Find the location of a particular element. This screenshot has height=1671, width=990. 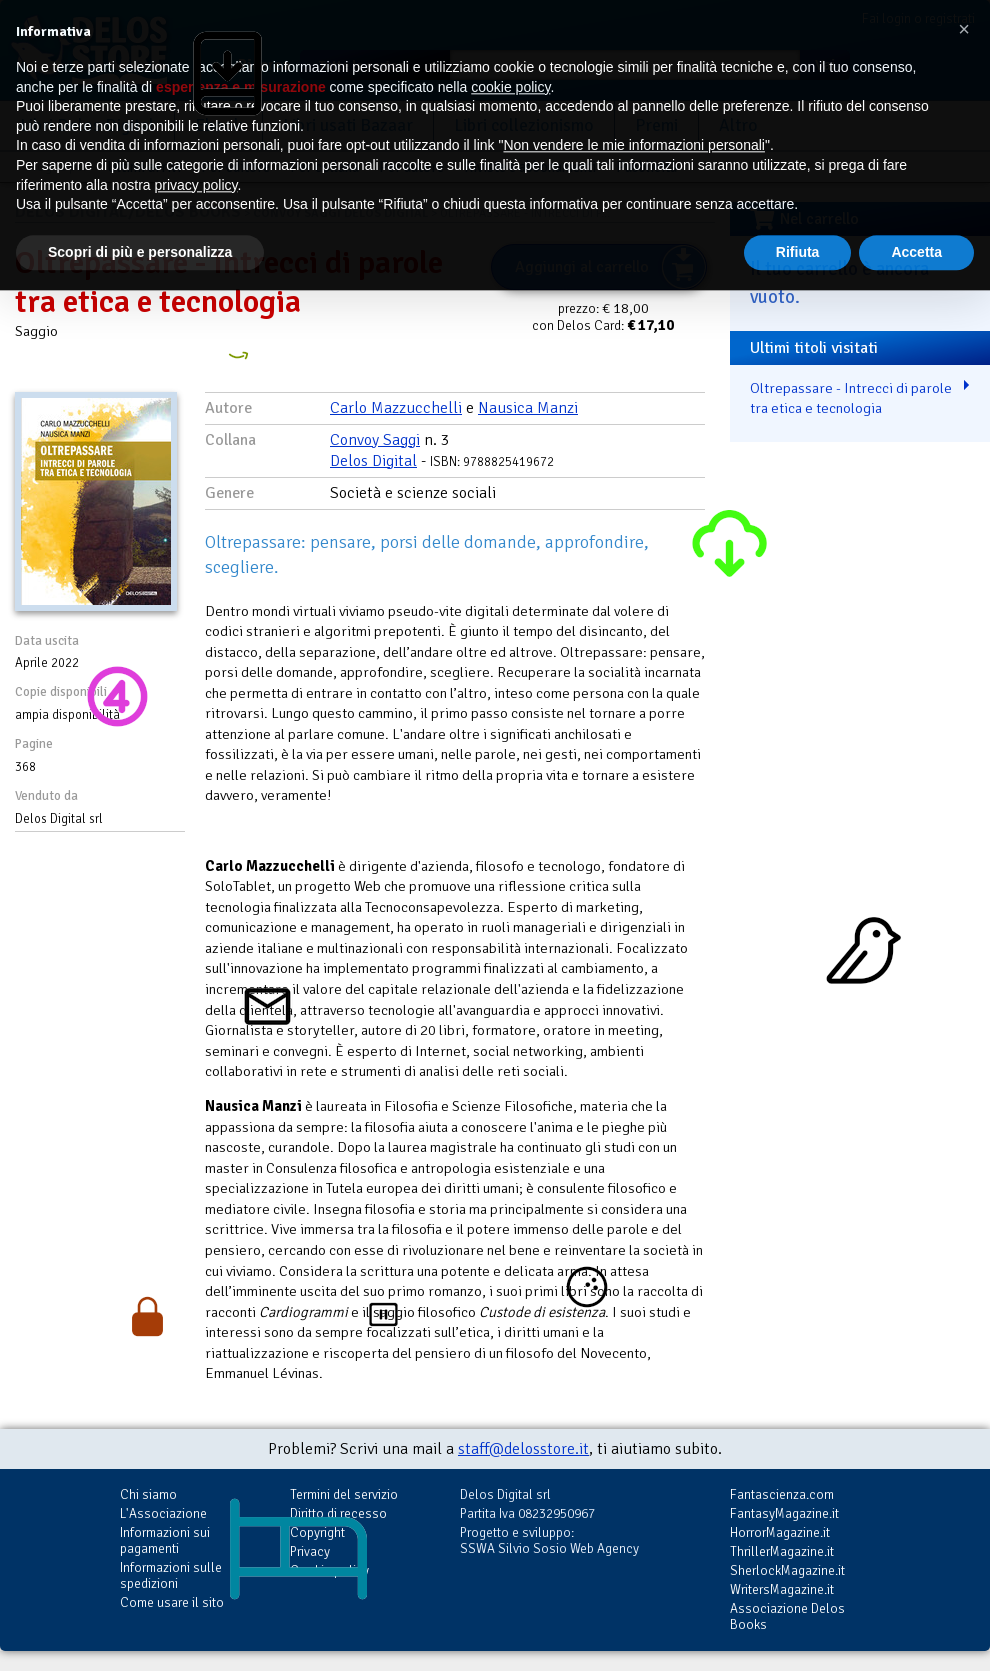

indicates step four in a multi-step process is located at coordinates (117, 696).